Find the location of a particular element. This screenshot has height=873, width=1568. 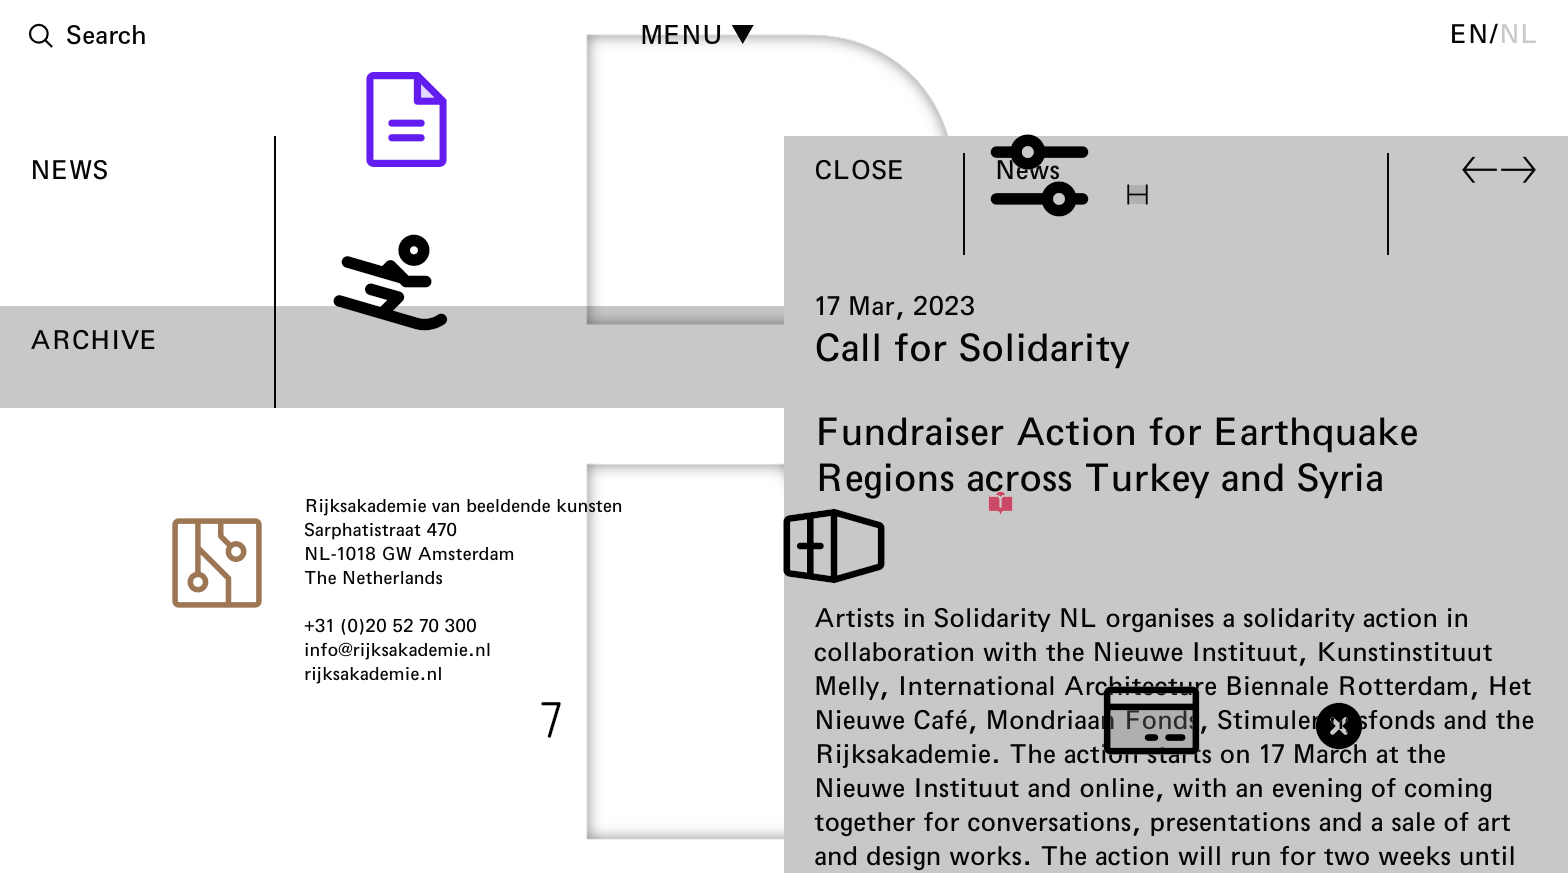

manage payment methods is located at coordinates (1151, 720).